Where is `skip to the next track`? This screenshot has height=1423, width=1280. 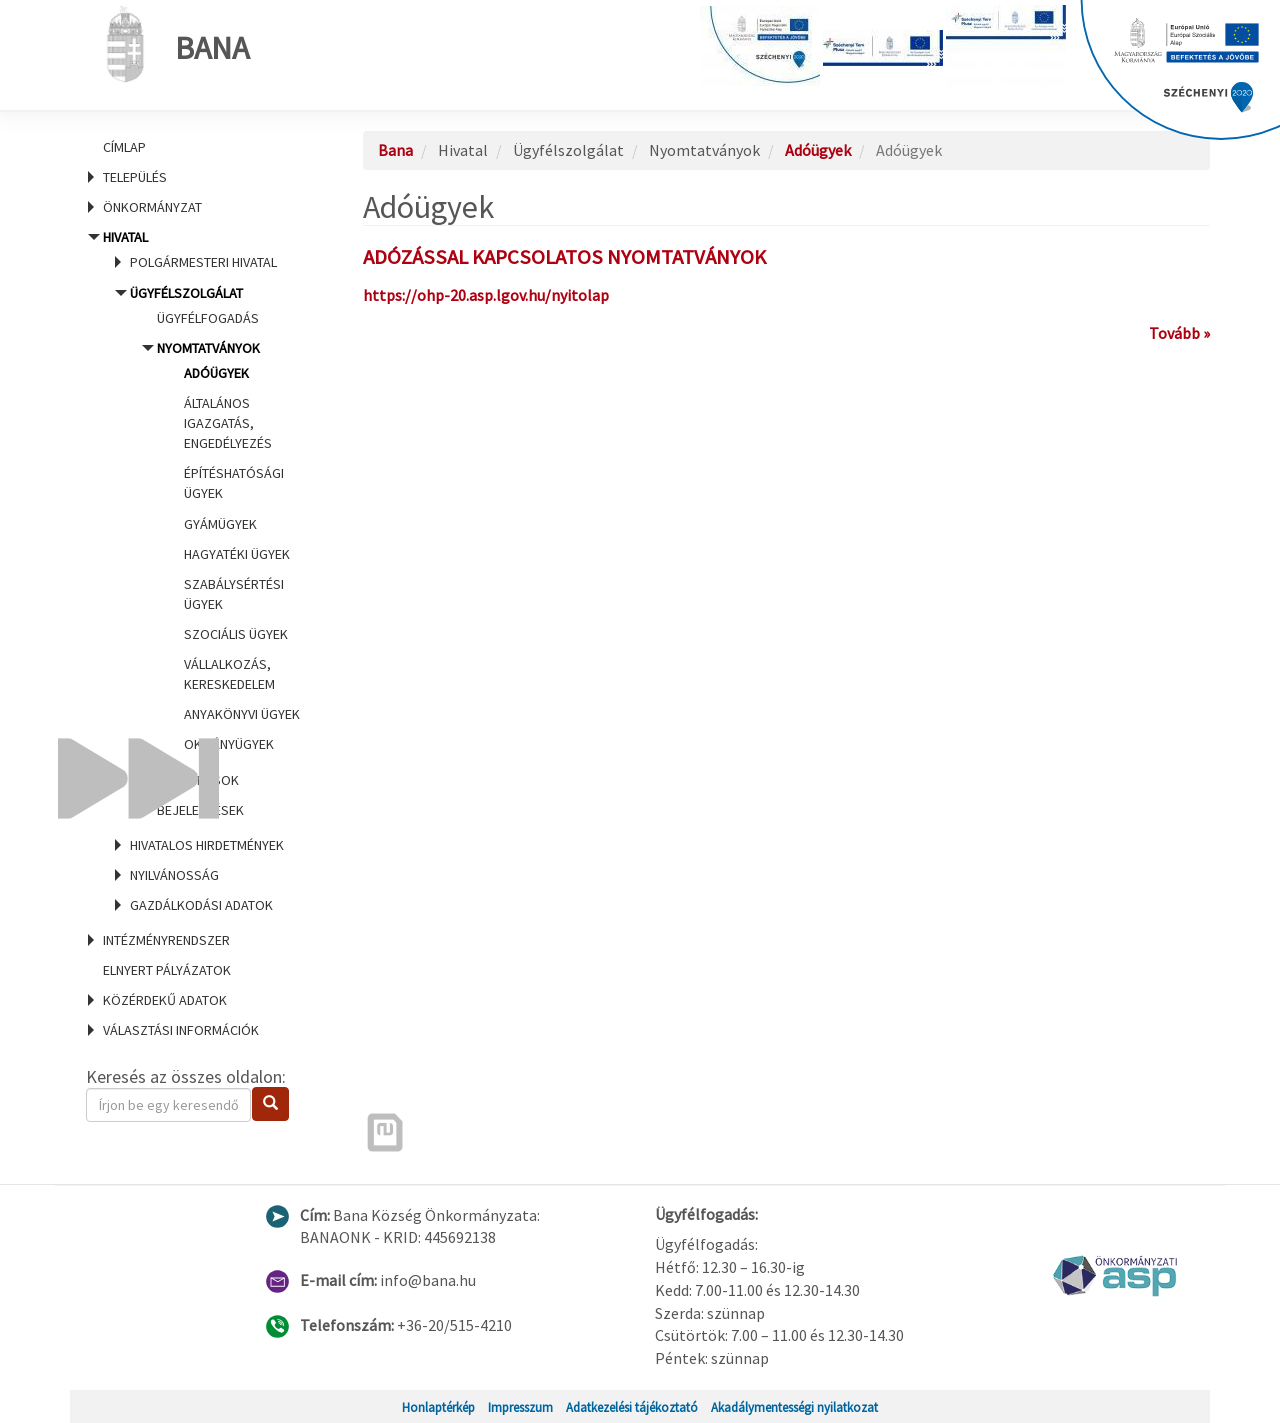
skip to the next track is located at coordinates (138, 778).